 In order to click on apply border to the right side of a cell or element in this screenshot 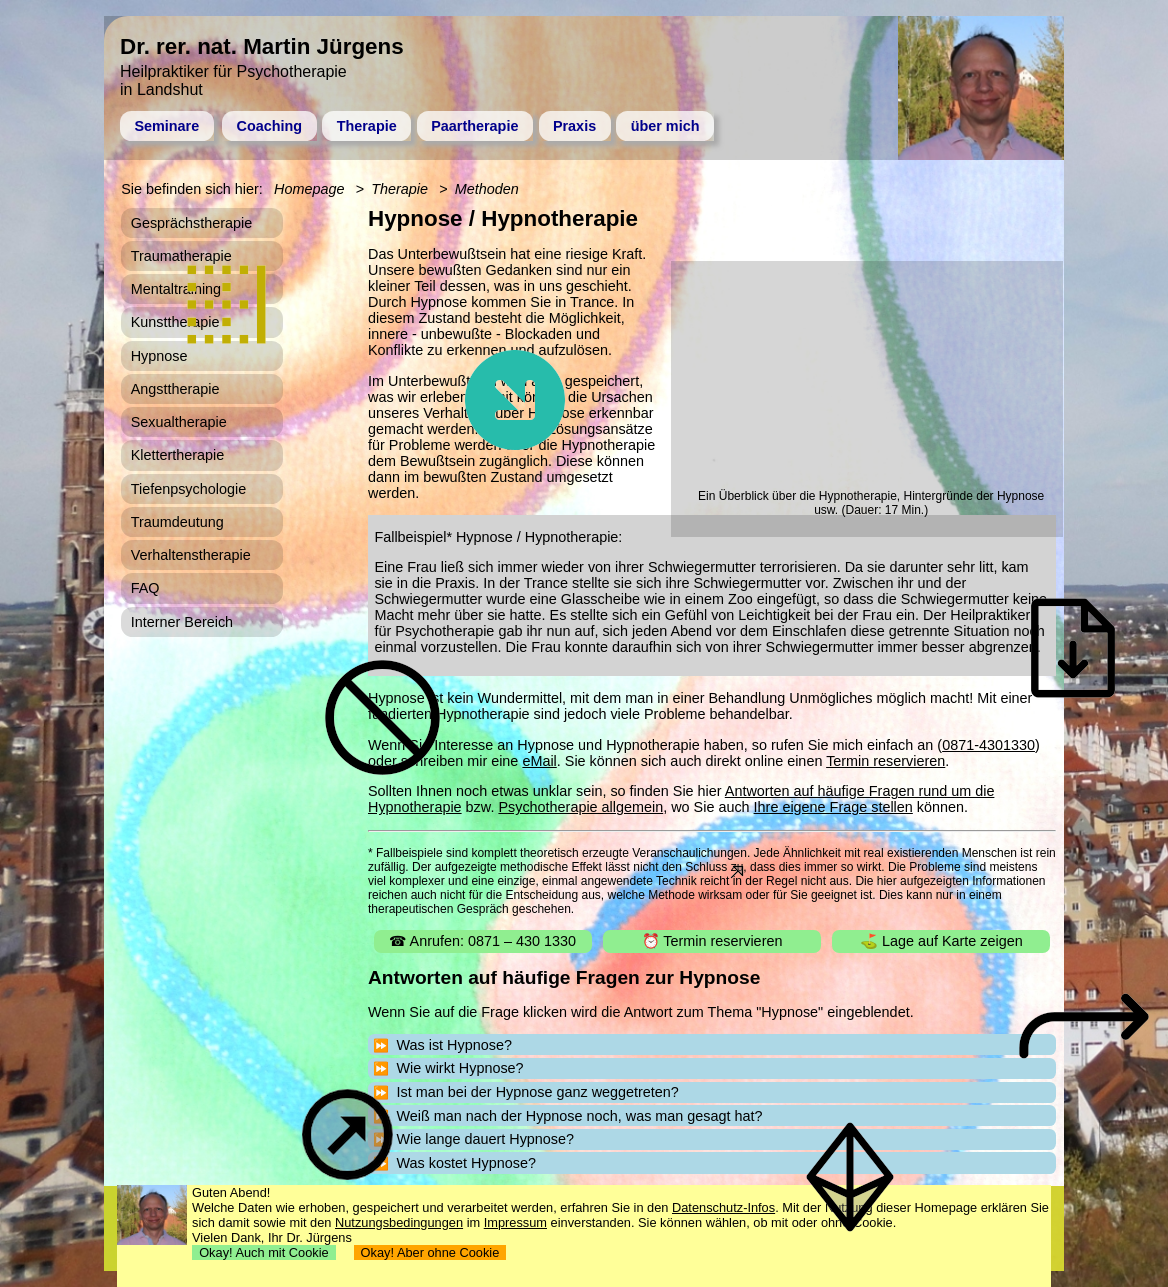, I will do `click(226, 304)`.